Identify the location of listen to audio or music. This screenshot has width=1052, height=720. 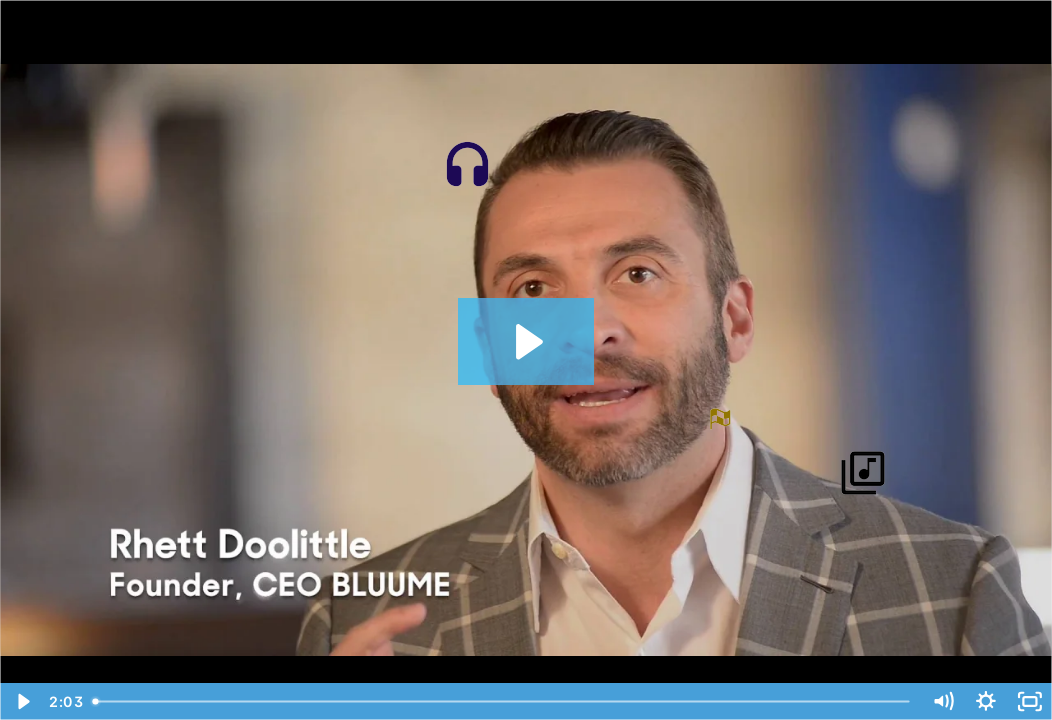
(467, 165).